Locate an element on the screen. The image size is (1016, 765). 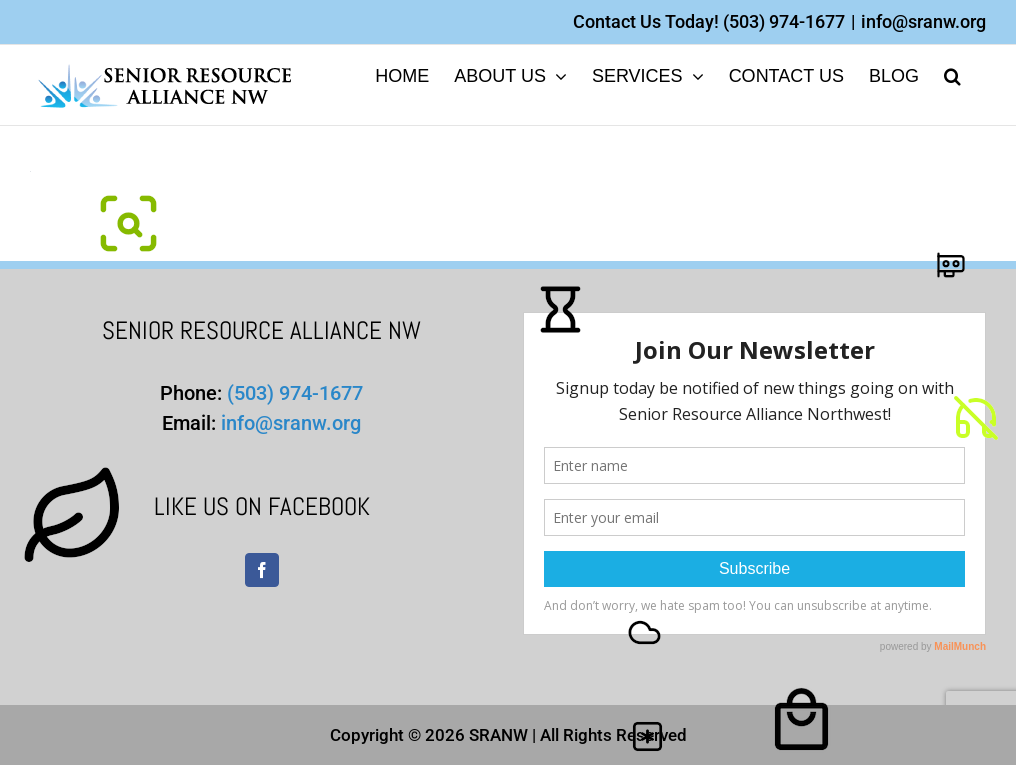
indicates a process is in progress or loading is located at coordinates (560, 309).